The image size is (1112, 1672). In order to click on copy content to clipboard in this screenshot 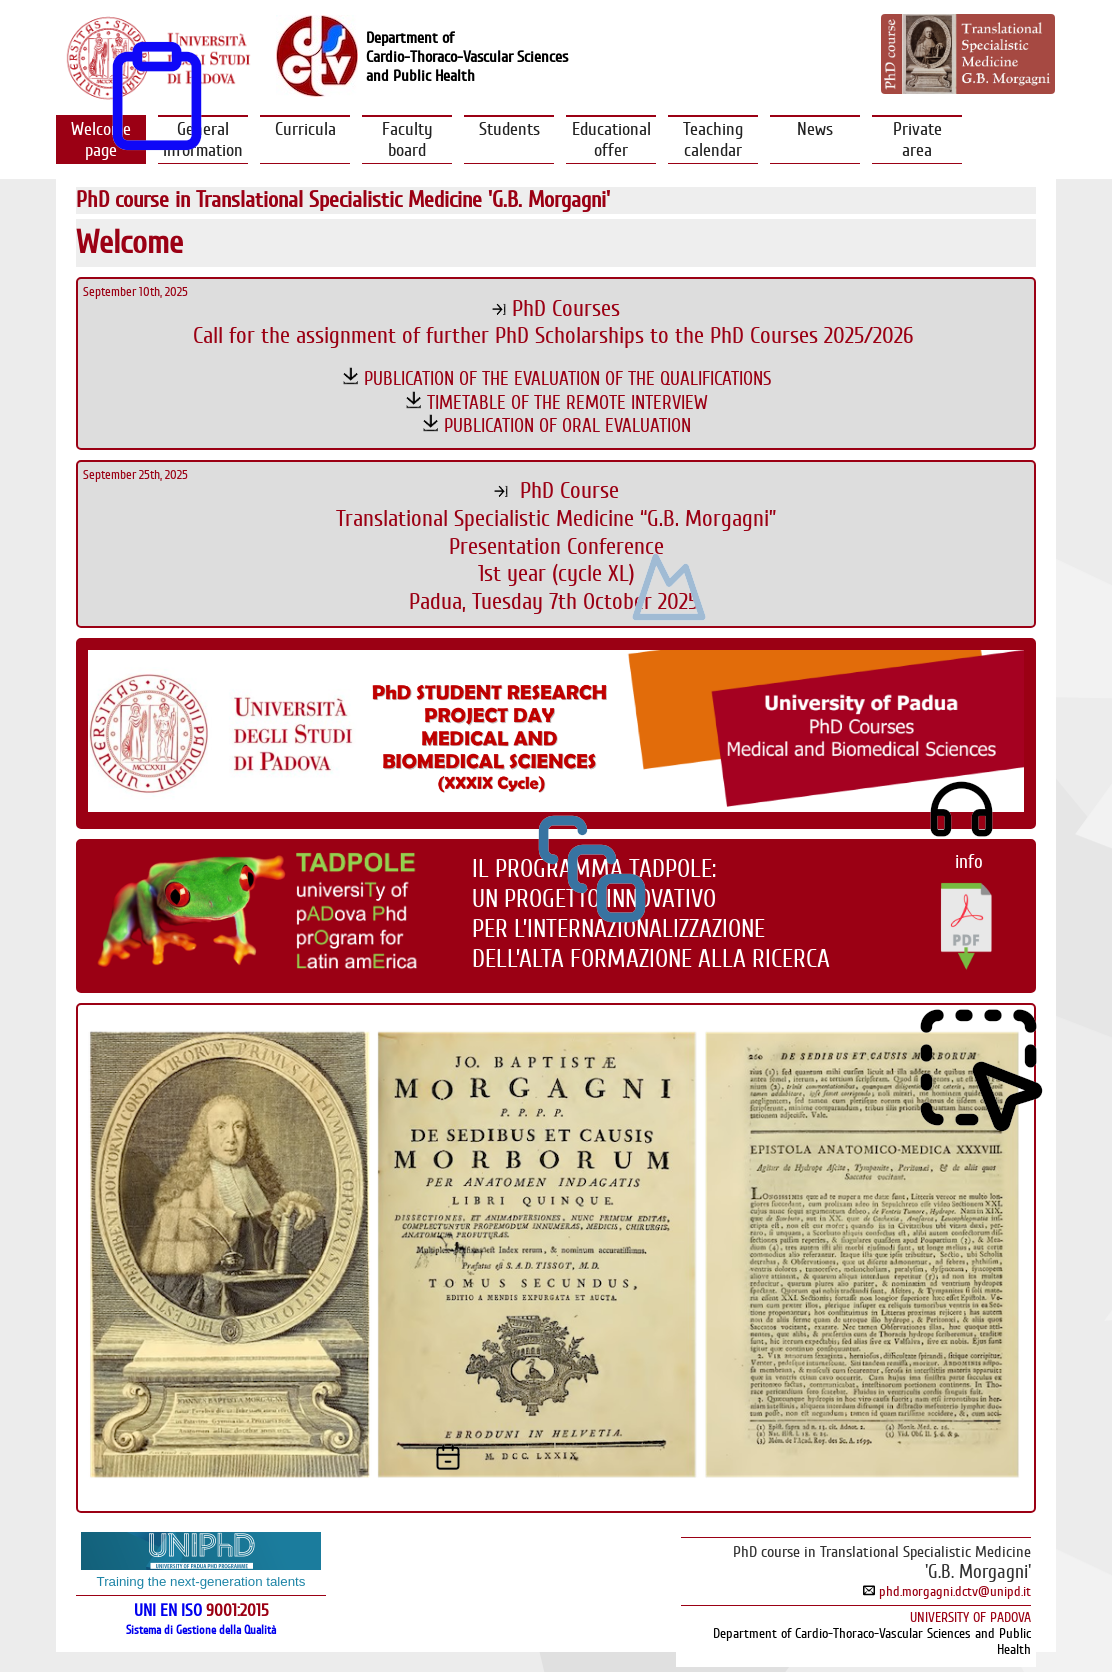, I will do `click(157, 96)`.